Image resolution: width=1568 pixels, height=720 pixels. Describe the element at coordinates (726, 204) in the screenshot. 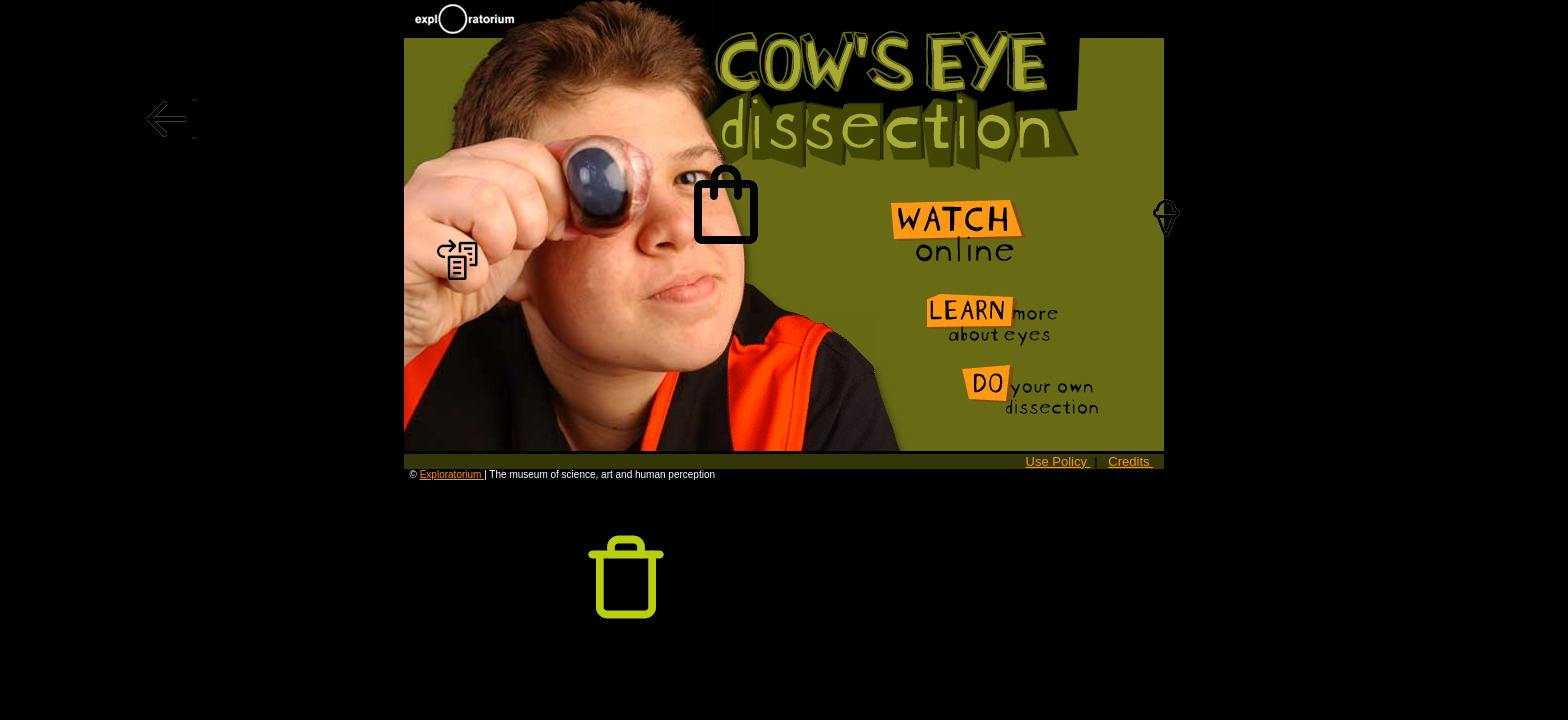

I see `view your shopping cart` at that location.